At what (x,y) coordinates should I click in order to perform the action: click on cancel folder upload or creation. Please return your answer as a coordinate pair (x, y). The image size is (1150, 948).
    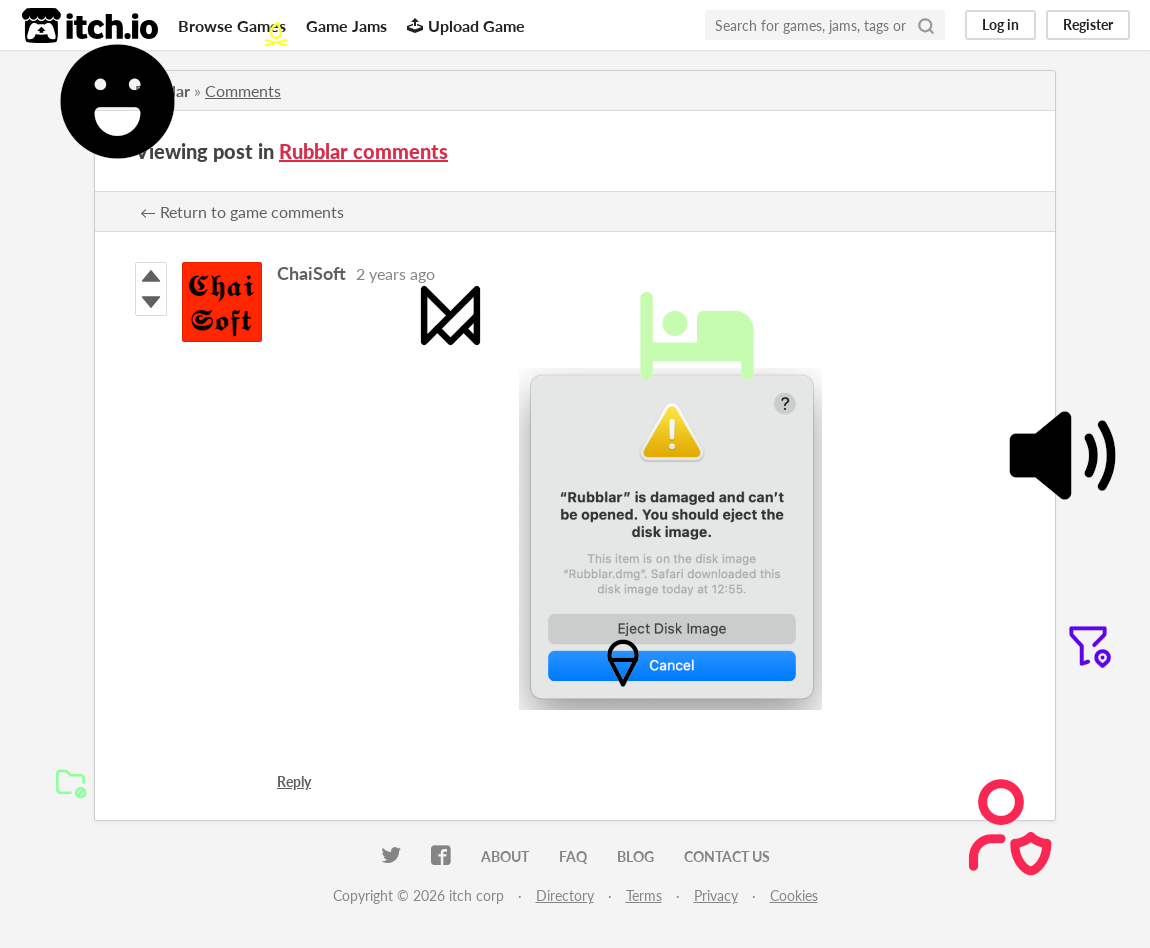
    Looking at the image, I should click on (70, 782).